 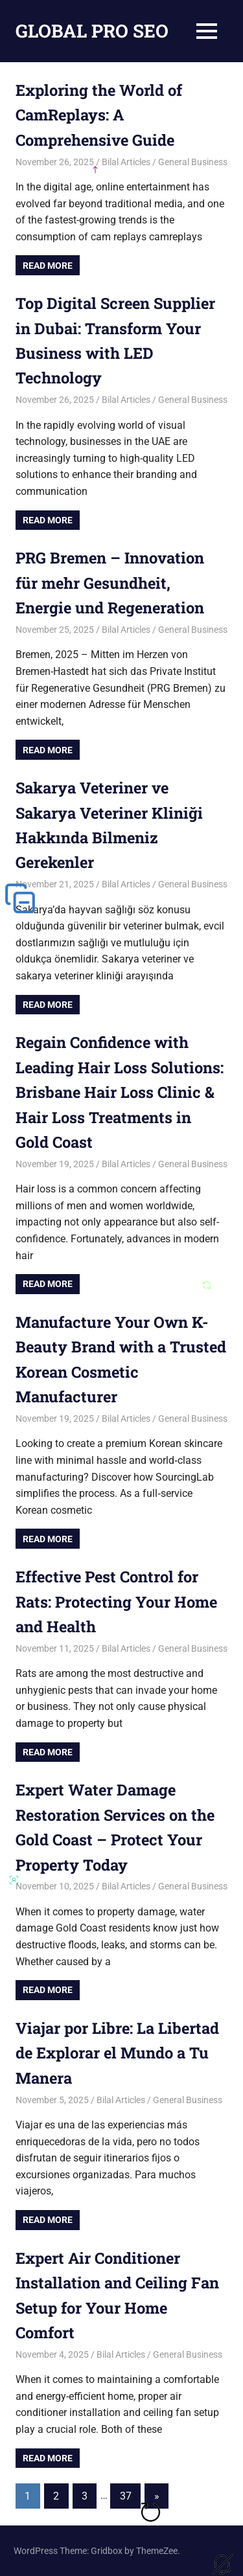 I want to click on switch to 12-hour time format, so click(x=207, y=1285).